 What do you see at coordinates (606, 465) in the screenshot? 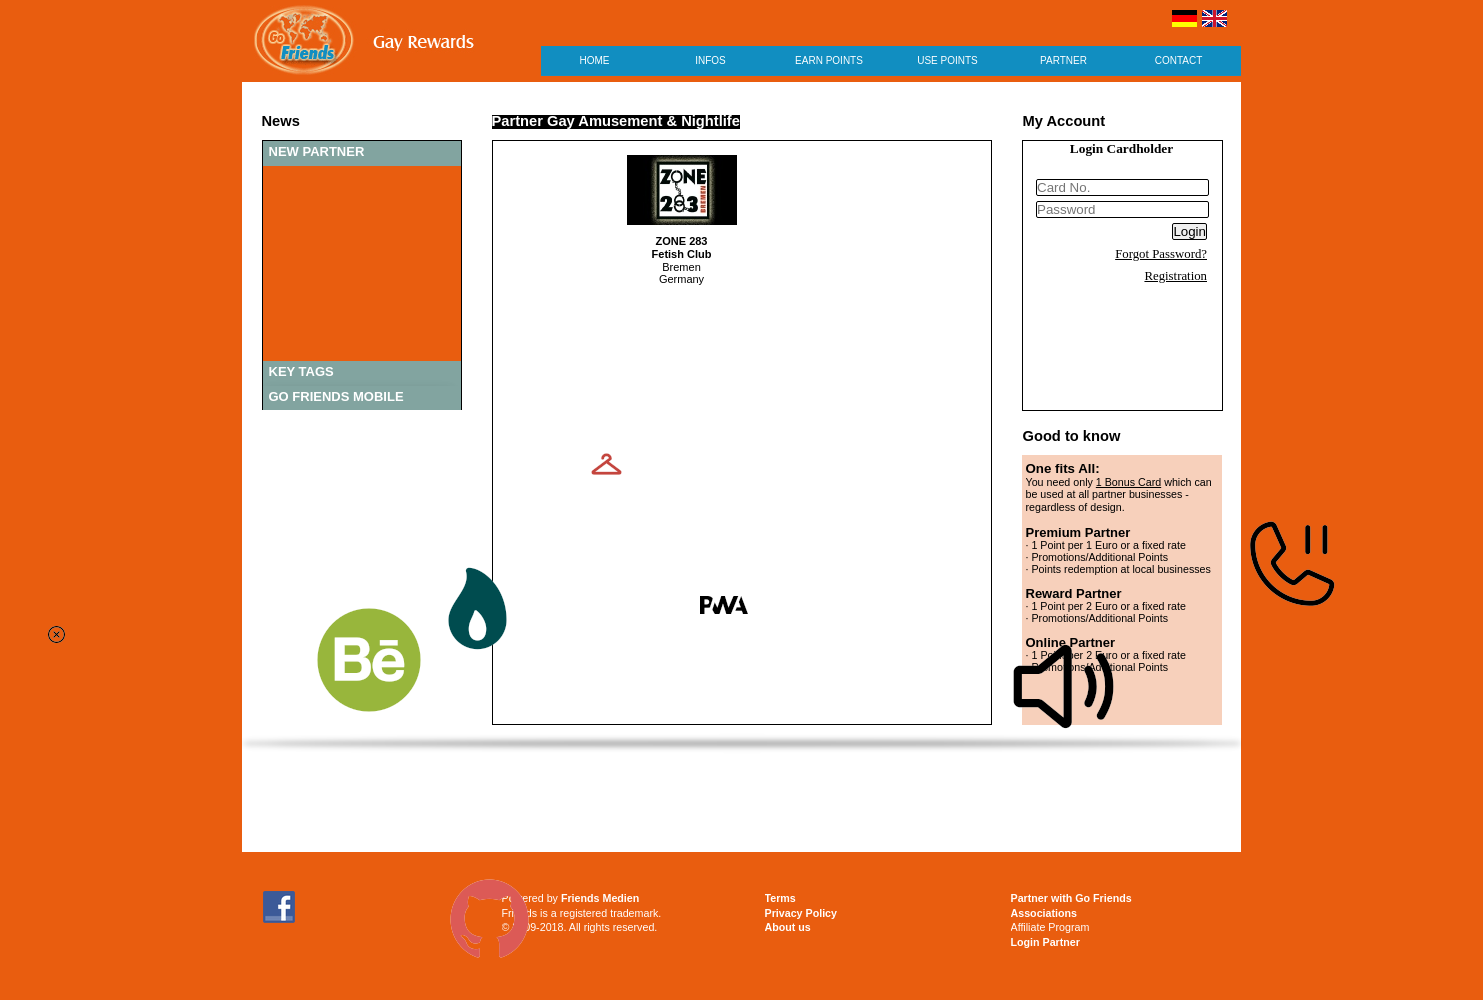
I see `access your wardrobe or closet` at bounding box center [606, 465].